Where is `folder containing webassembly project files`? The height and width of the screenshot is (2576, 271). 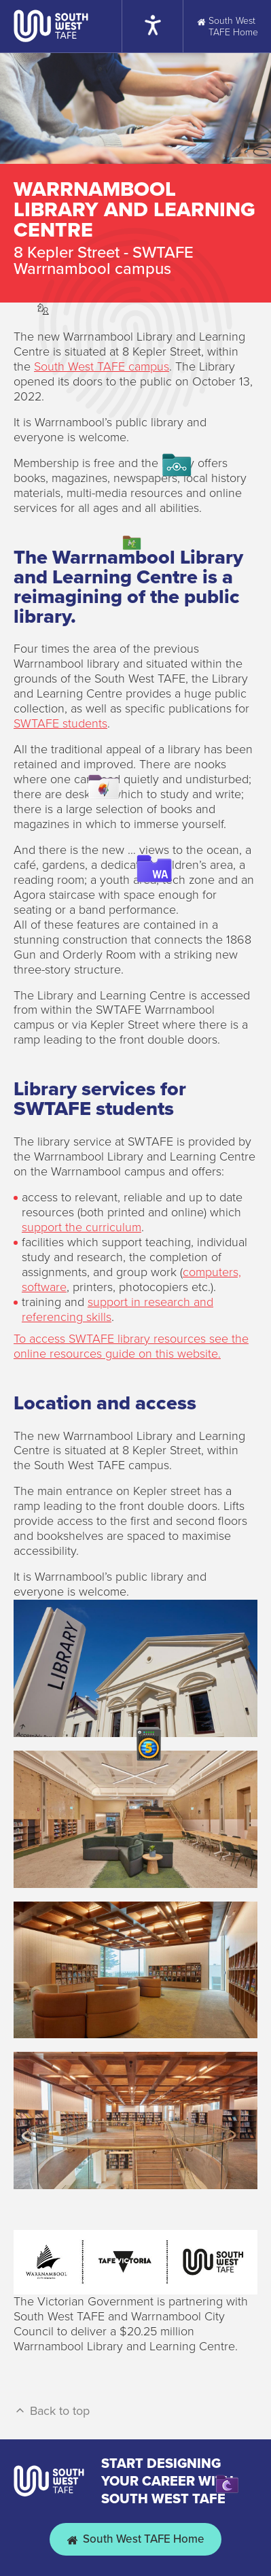
folder containing webassembly project files is located at coordinates (154, 870).